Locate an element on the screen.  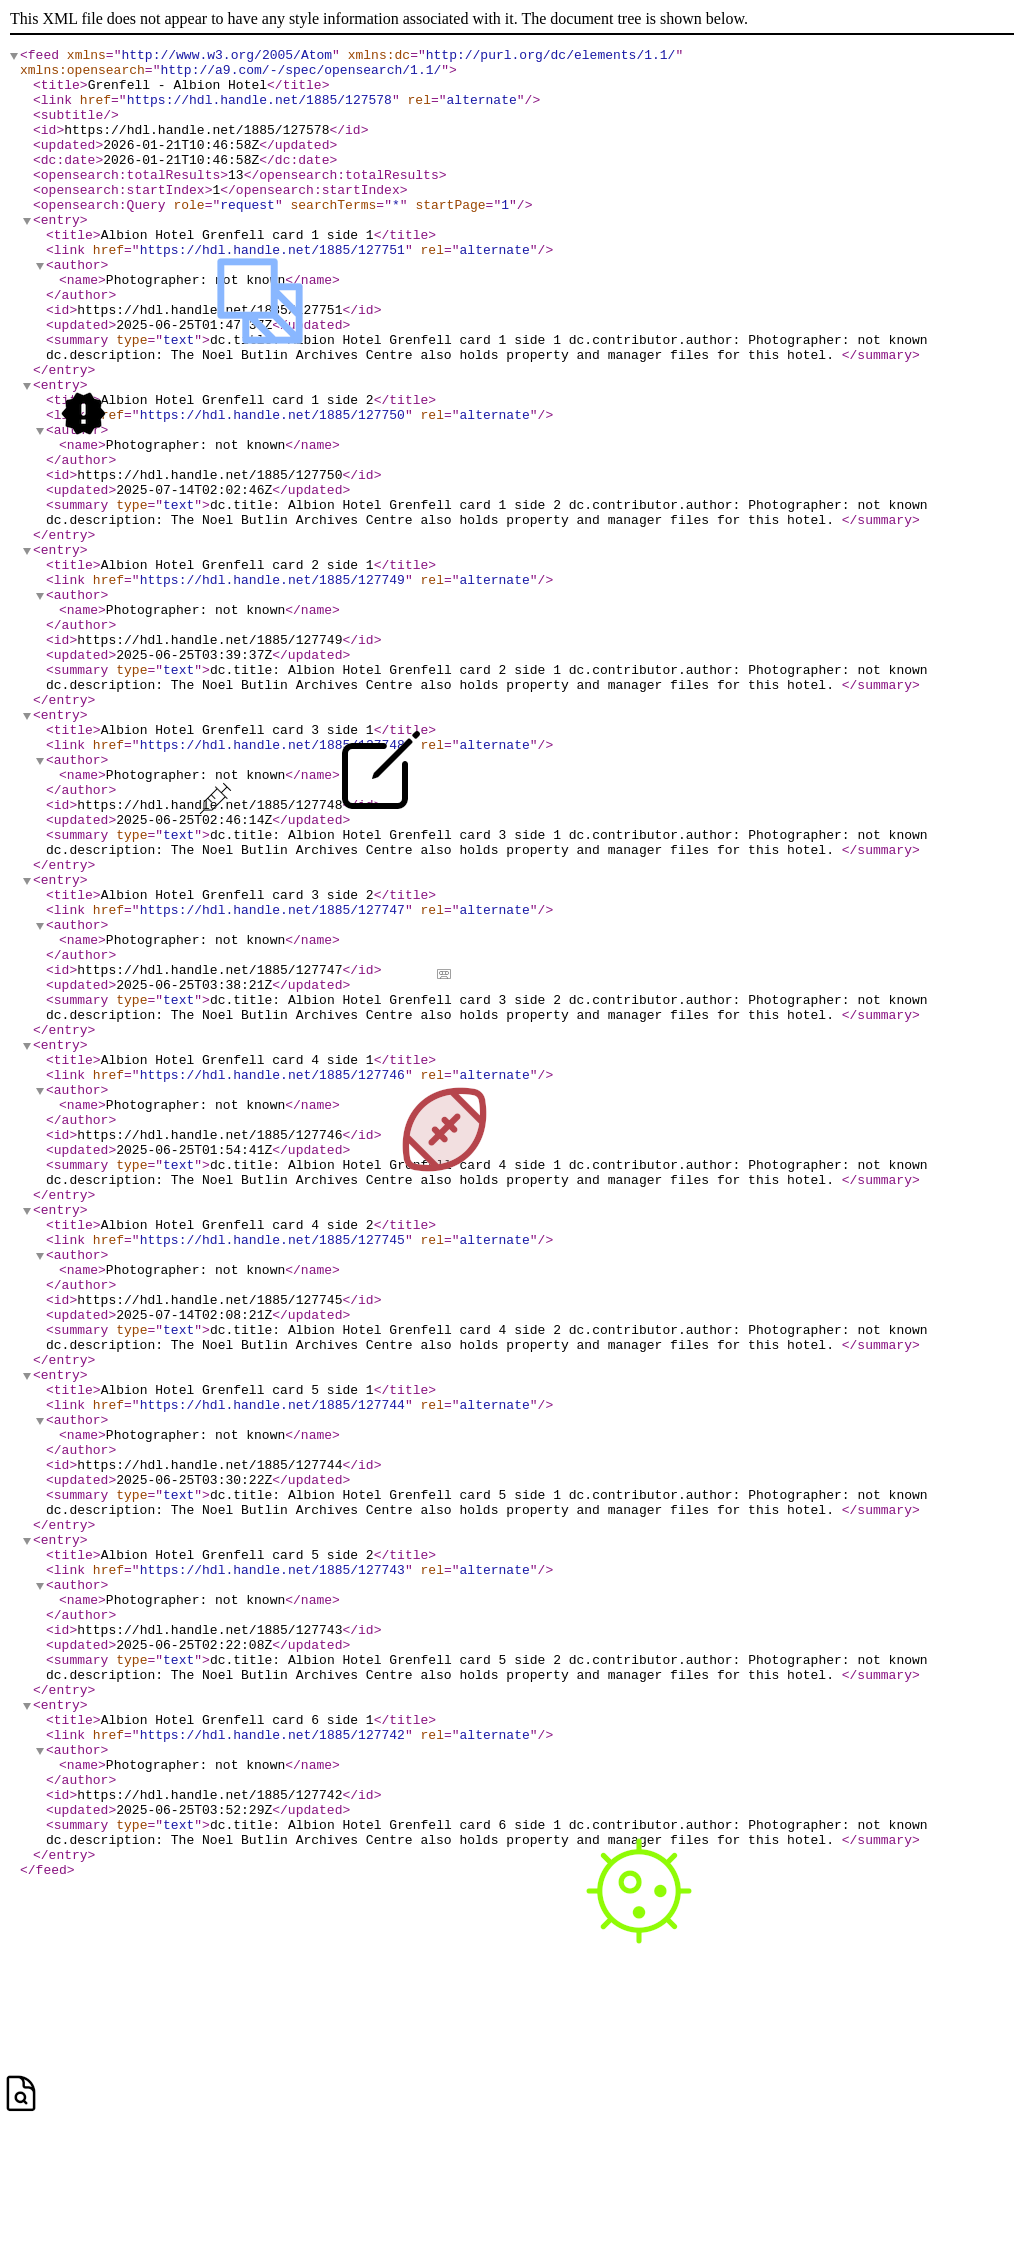
subtract or remove a layer from selection is located at coordinates (260, 301).